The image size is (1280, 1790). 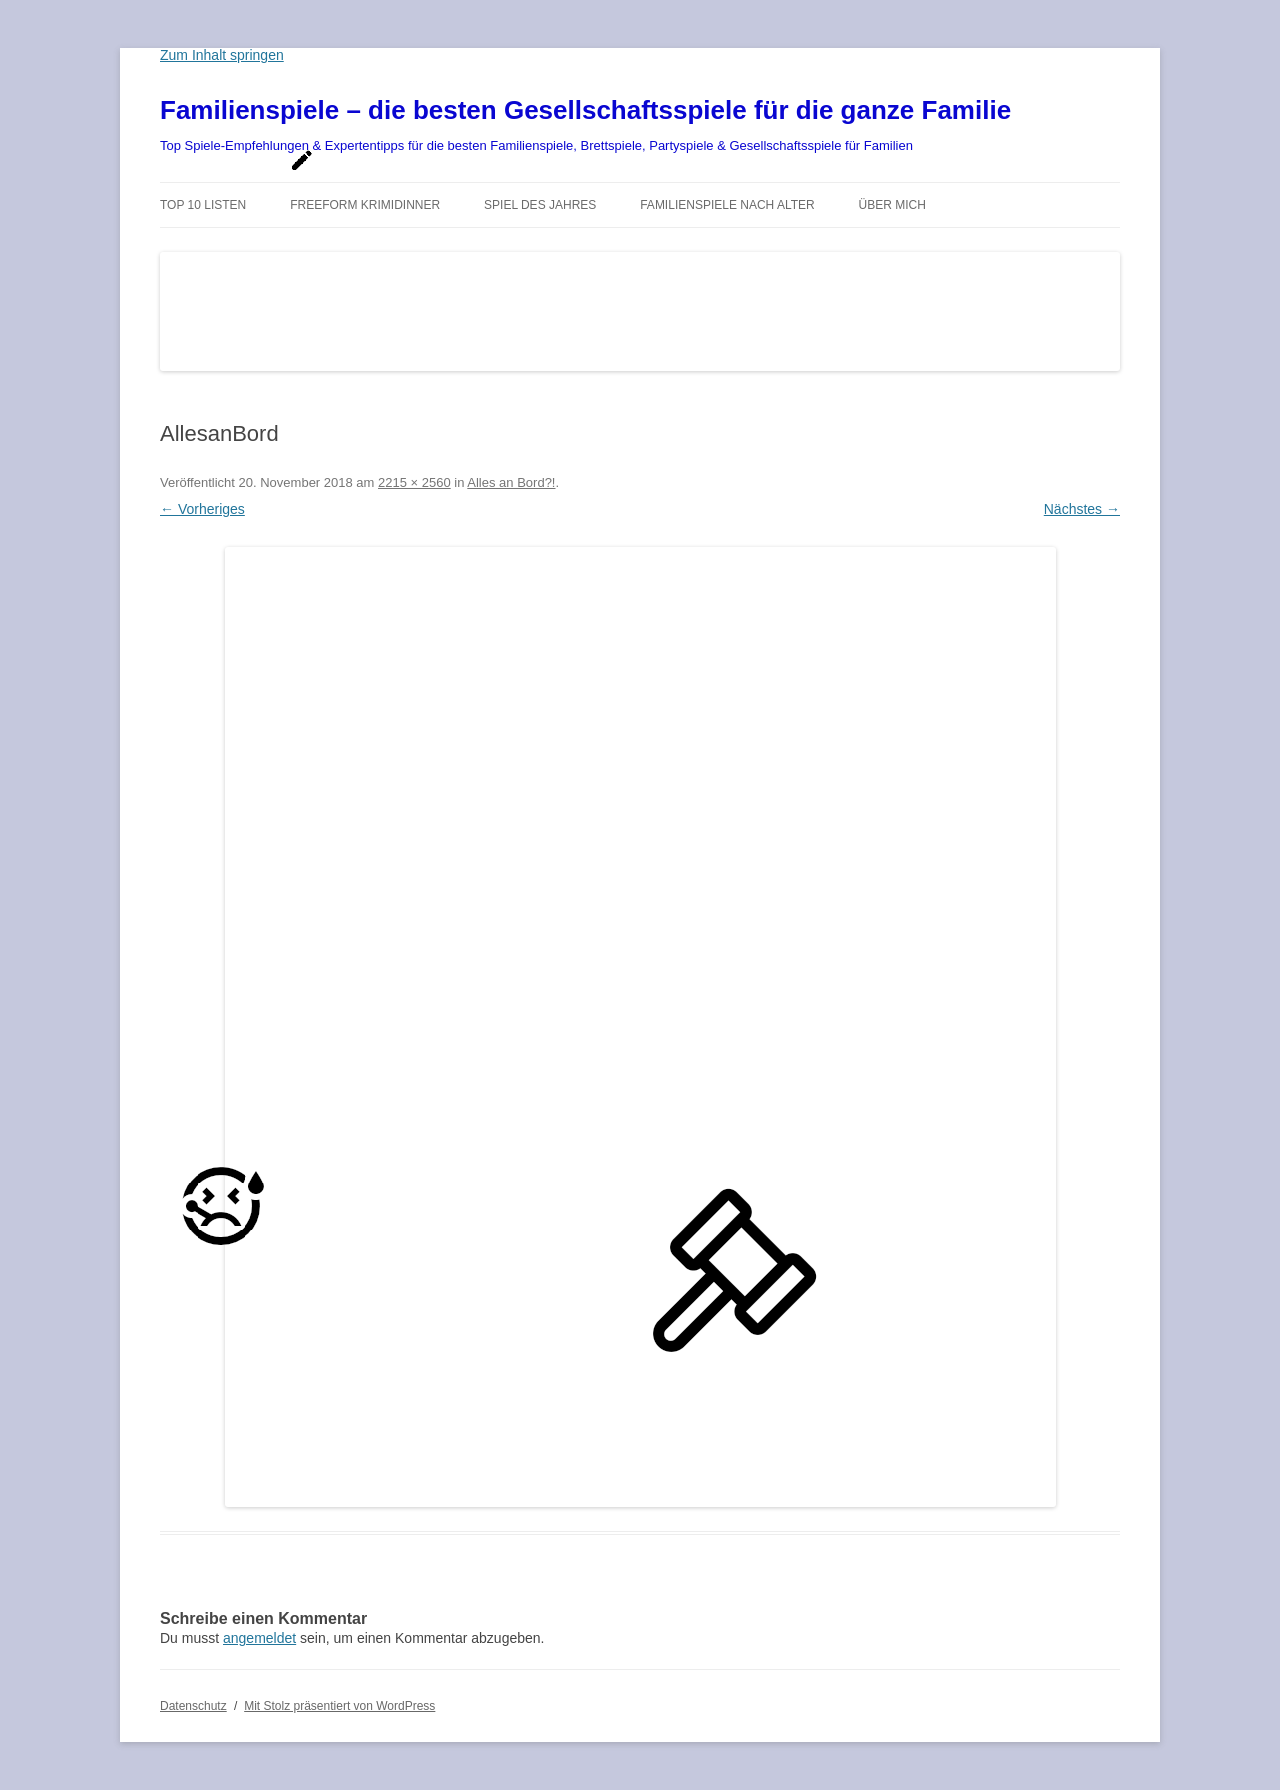 What do you see at coordinates (302, 160) in the screenshot?
I see `create or compose new content` at bounding box center [302, 160].